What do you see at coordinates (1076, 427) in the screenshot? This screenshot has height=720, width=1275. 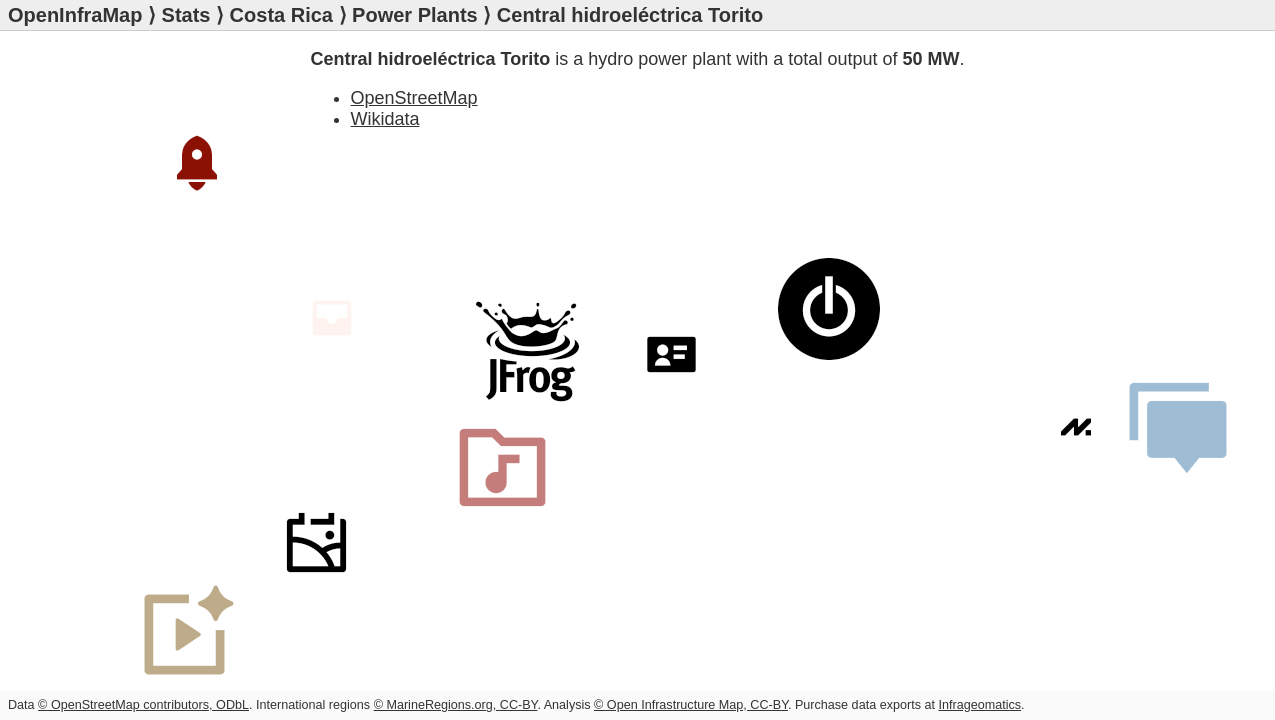 I see `meizu brand logo` at bounding box center [1076, 427].